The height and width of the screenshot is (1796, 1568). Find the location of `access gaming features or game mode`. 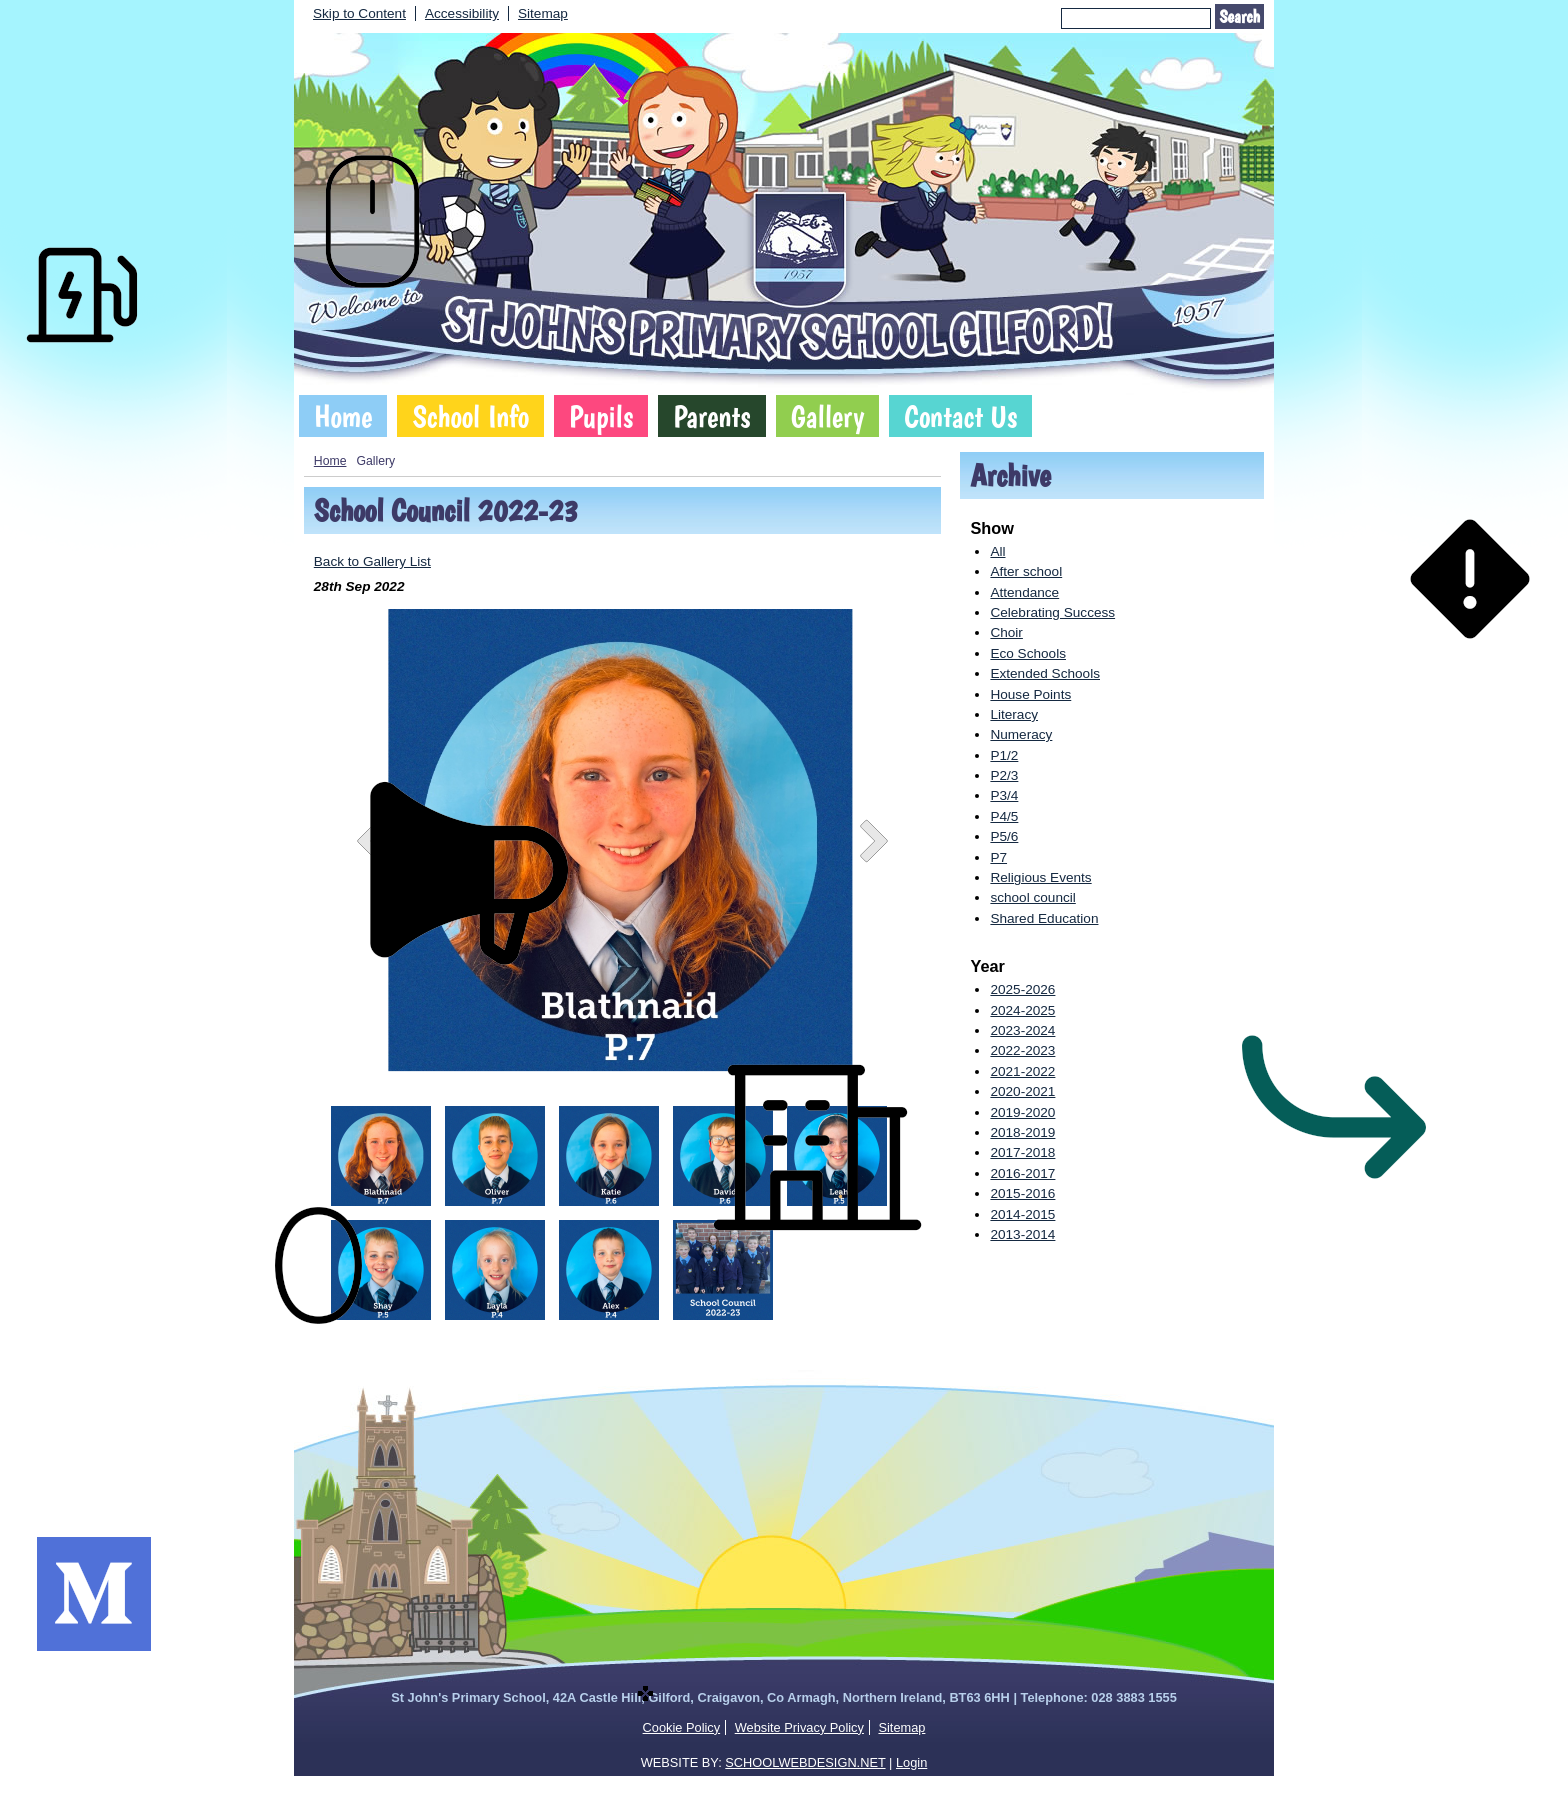

access gaming features or game mode is located at coordinates (645, 1693).